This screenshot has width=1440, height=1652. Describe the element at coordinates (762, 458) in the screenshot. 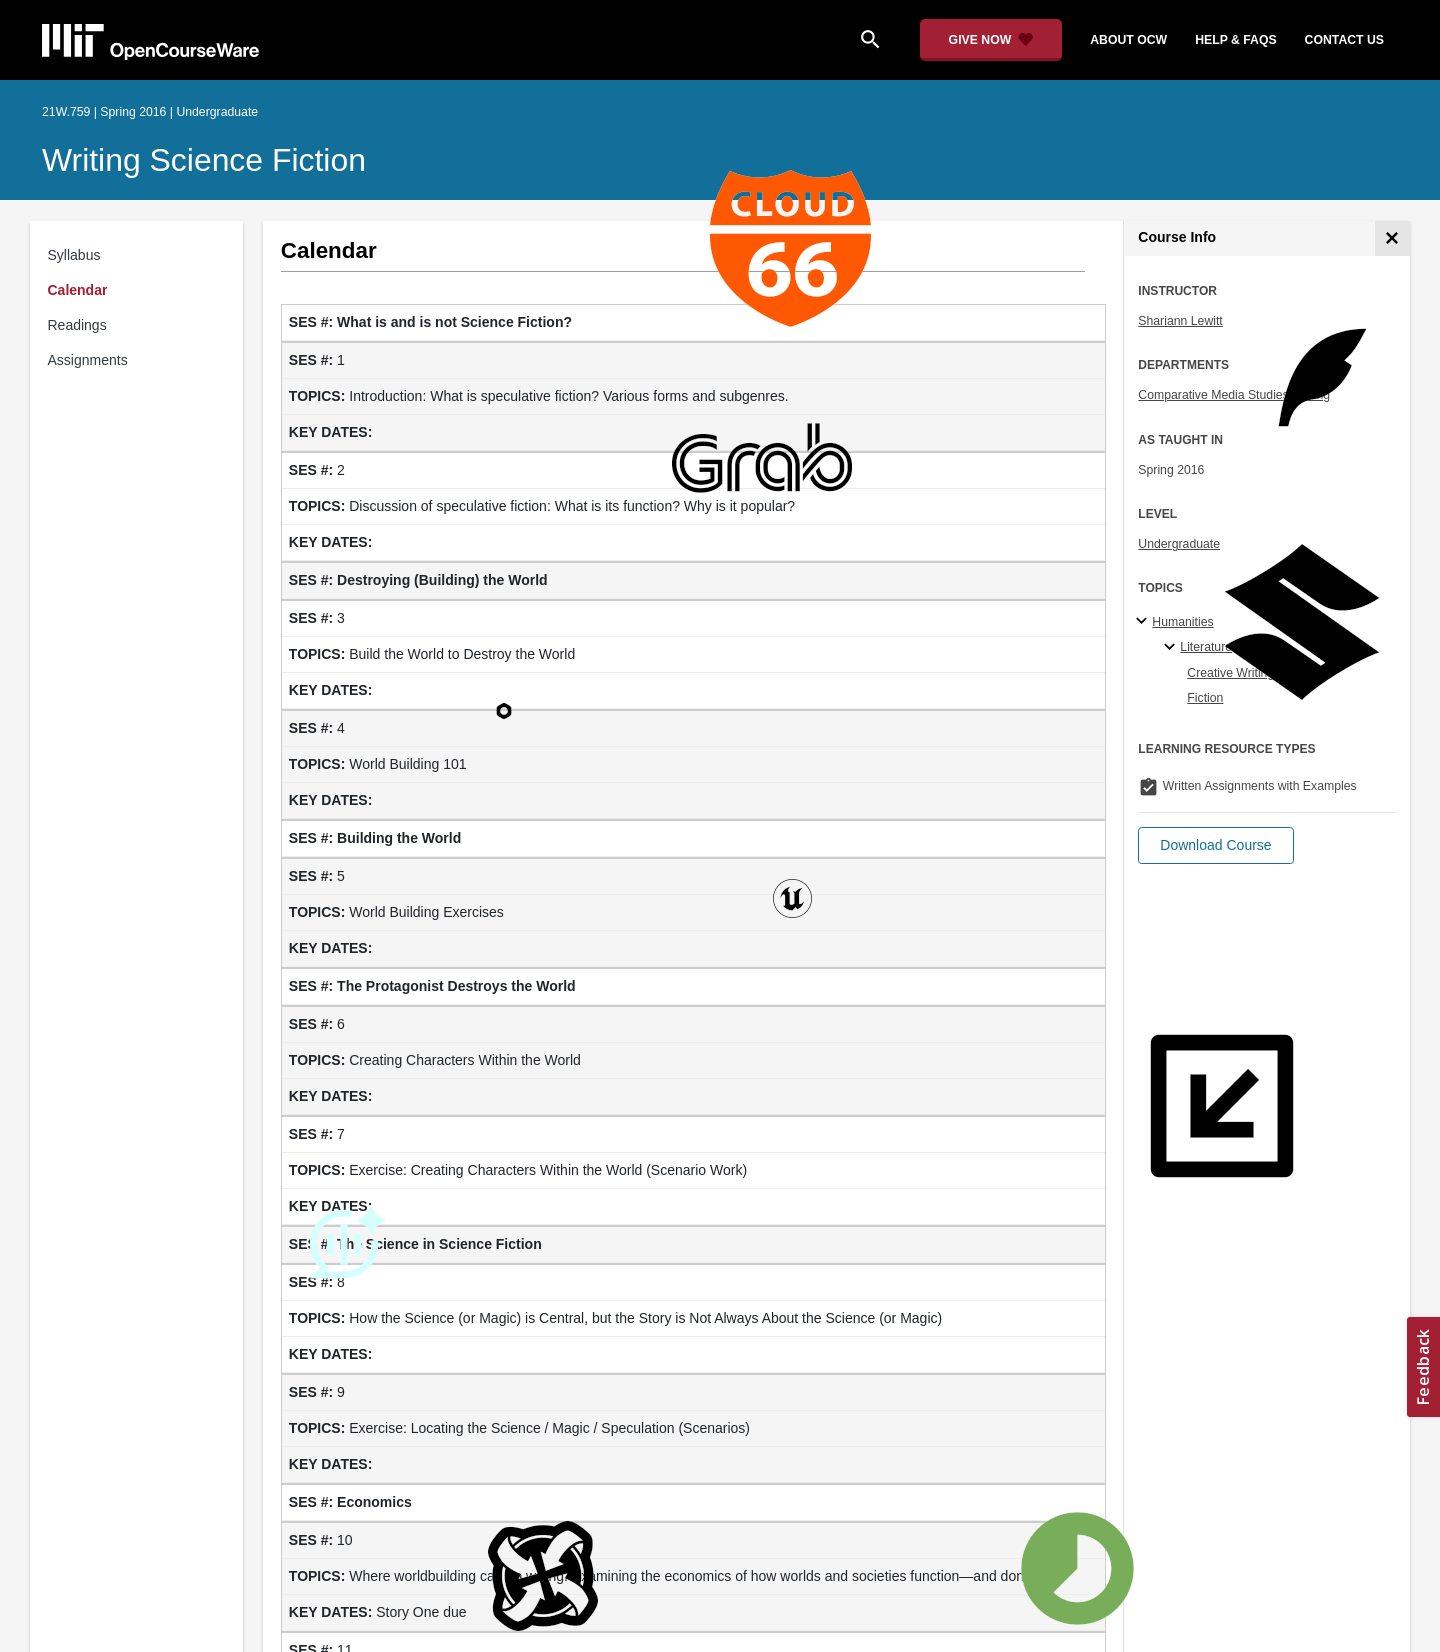

I see `open the Grab app` at that location.